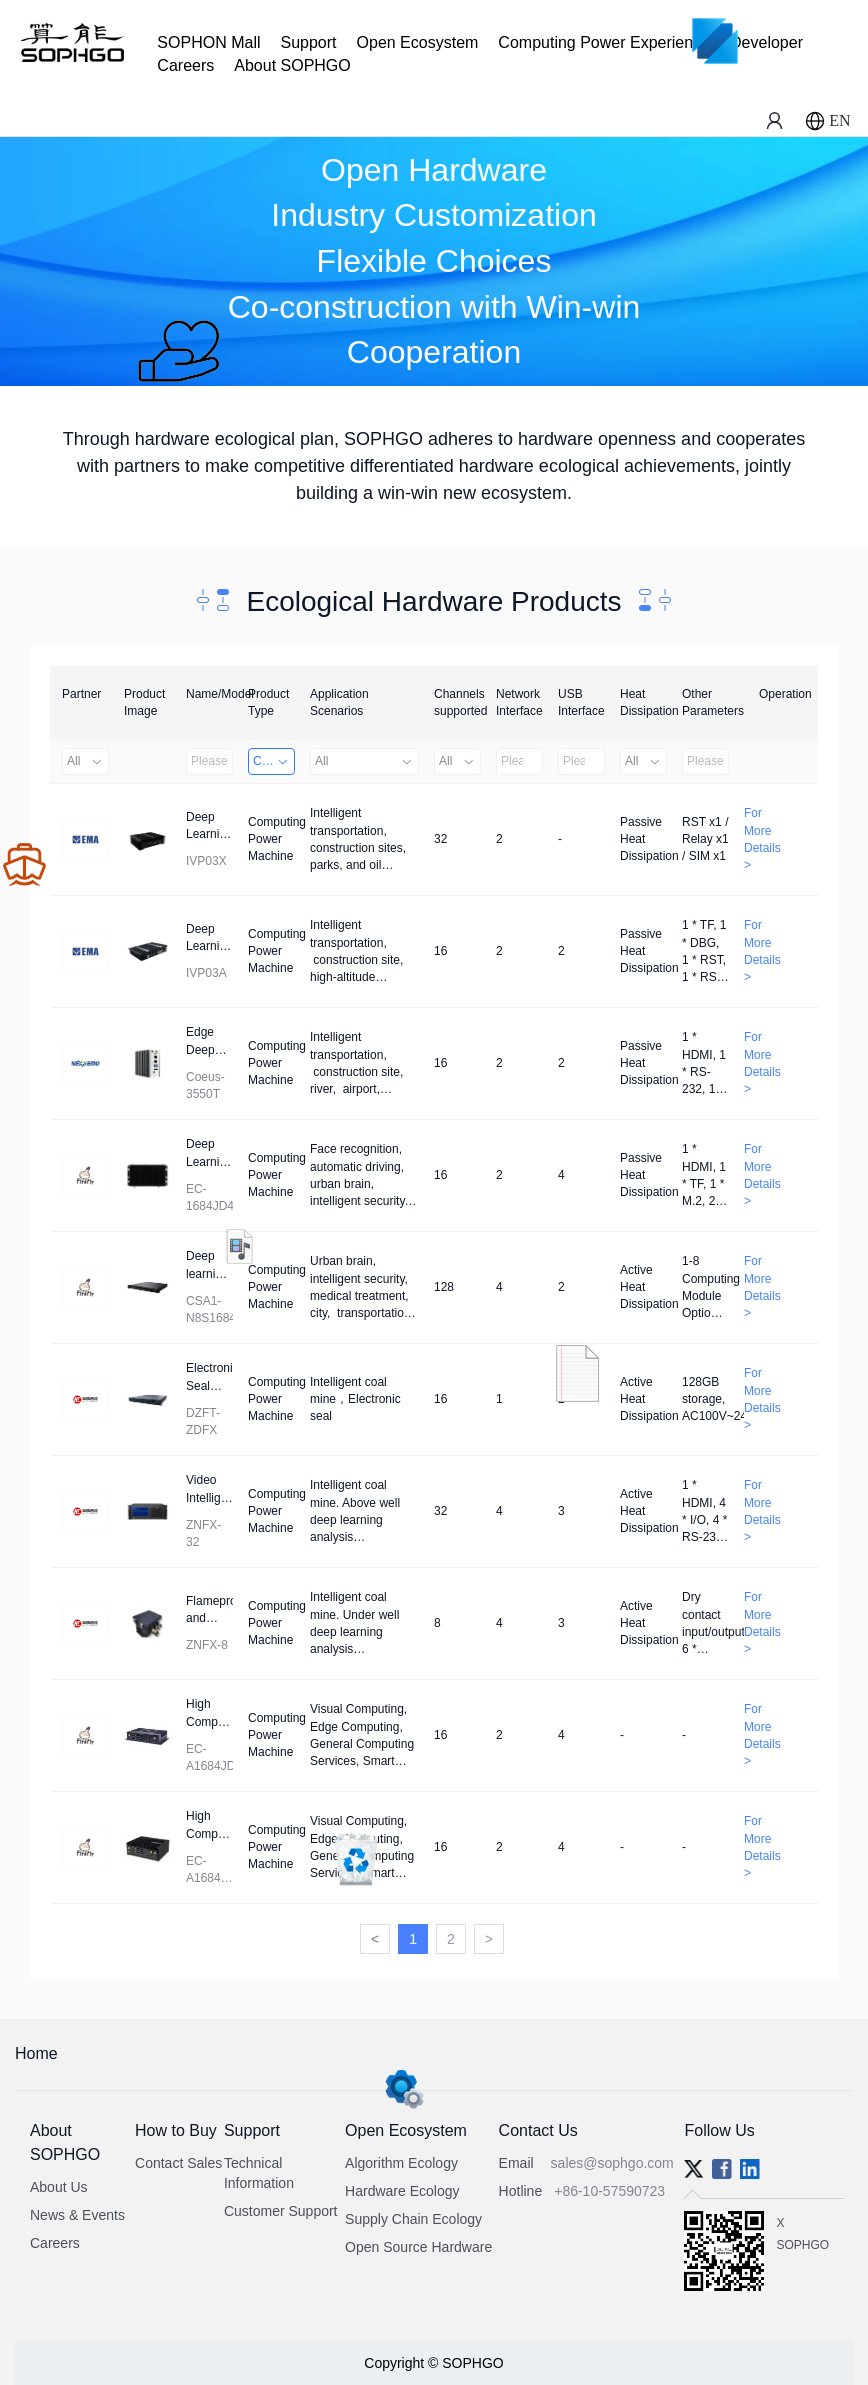 The width and height of the screenshot is (868, 2385). What do you see at coordinates (239, 1246) in the screenshot?
I see `open a media file containing audio or video content` at bounding box center [239, 1246].